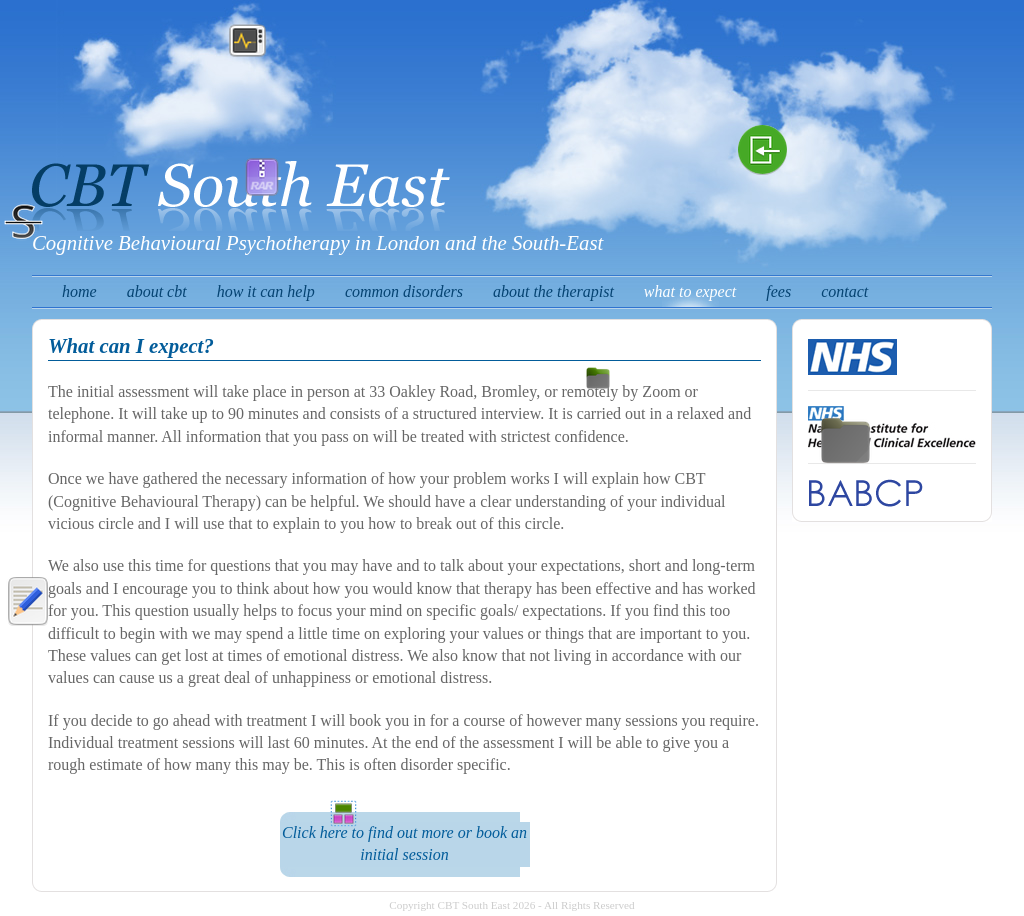 The image size is (1024, 916). I want to click on open system monitor application, so click(247, 40).